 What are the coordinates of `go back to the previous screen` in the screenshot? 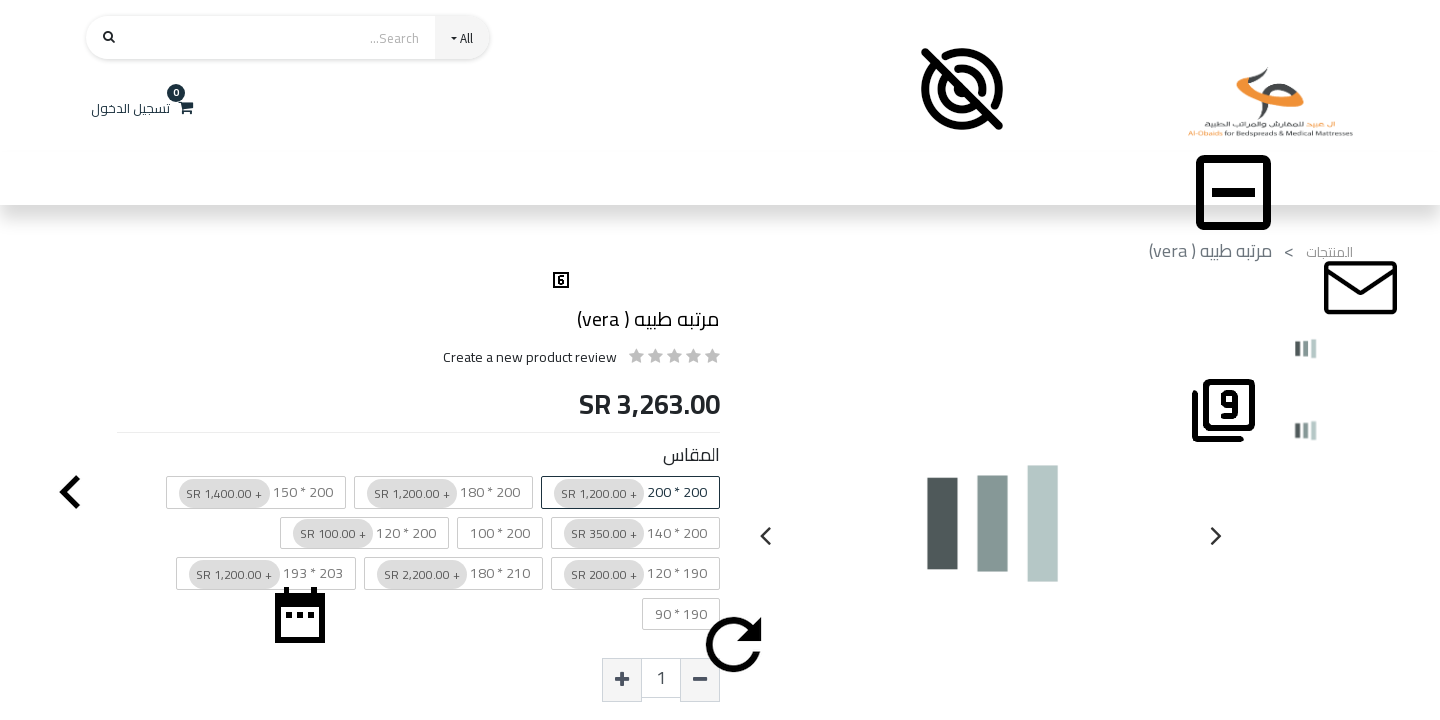 It's located at (70, 492).